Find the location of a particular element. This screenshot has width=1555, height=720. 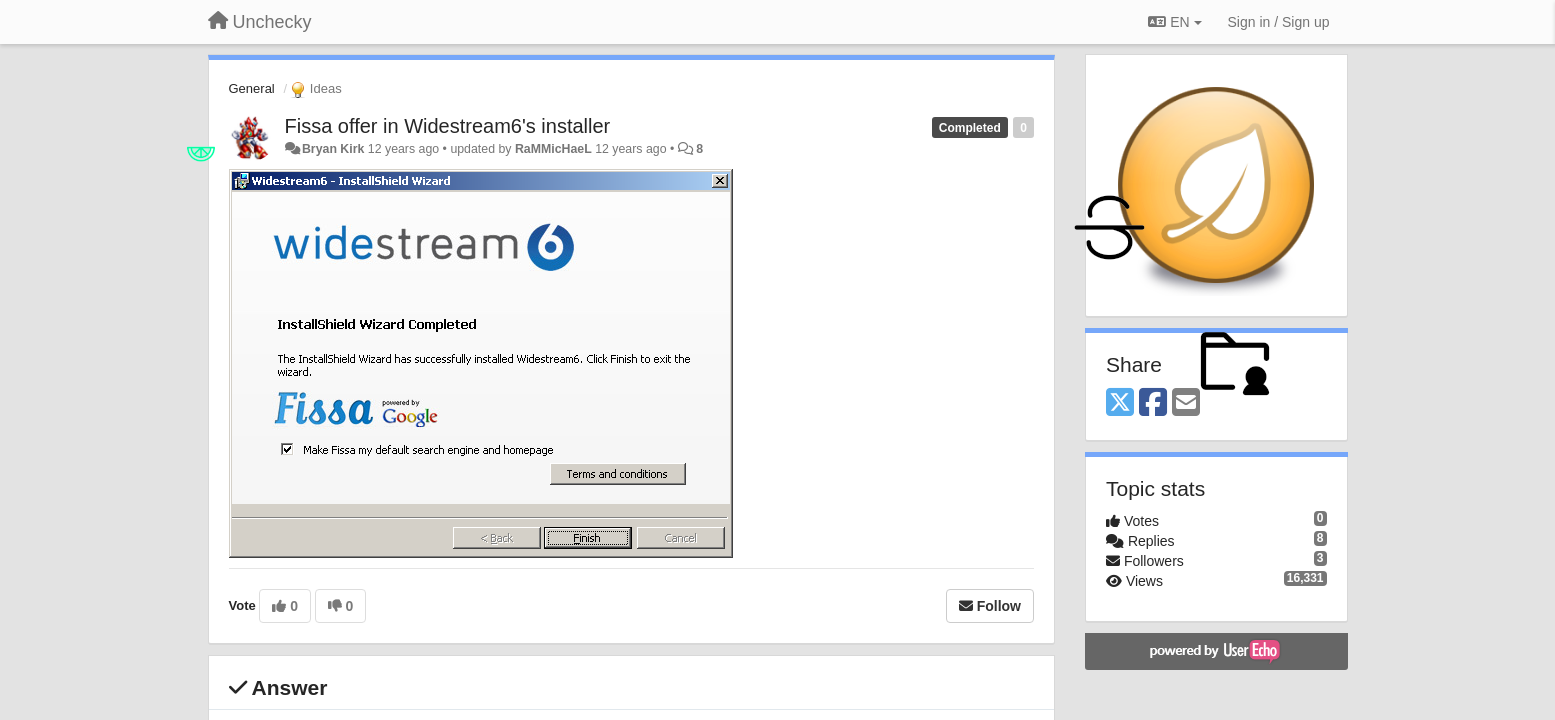

access user-specific files and documents is located at coordinates (1235, 361).